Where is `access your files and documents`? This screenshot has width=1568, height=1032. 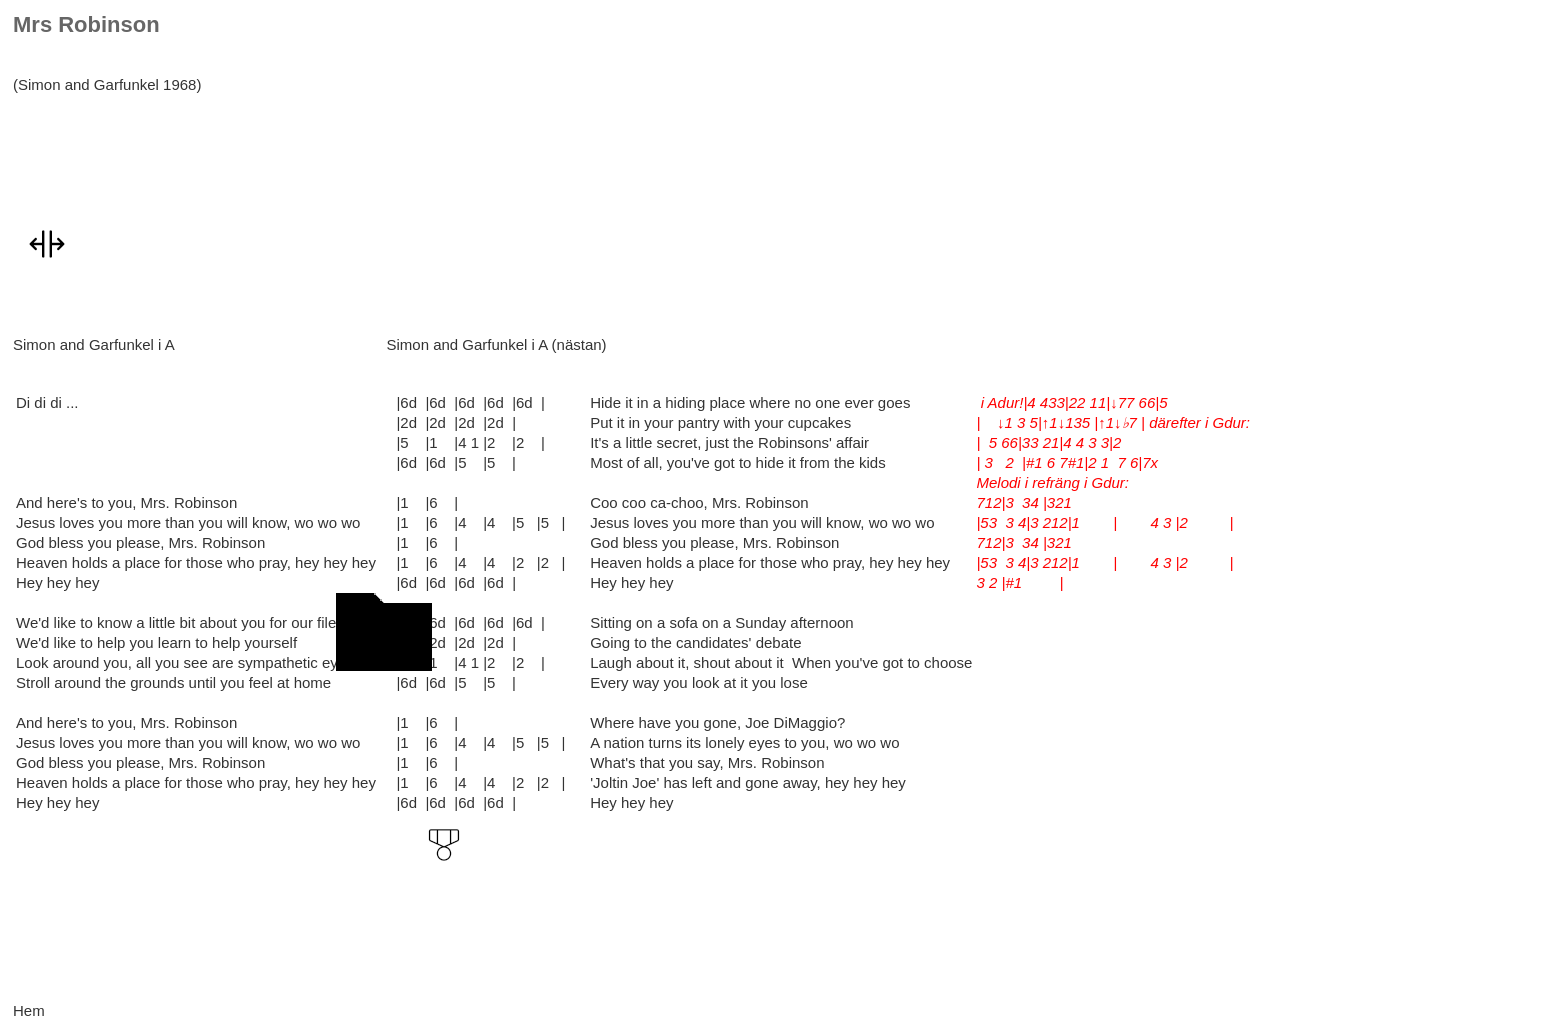
access your files and documents is located at coordinates (384, 632).